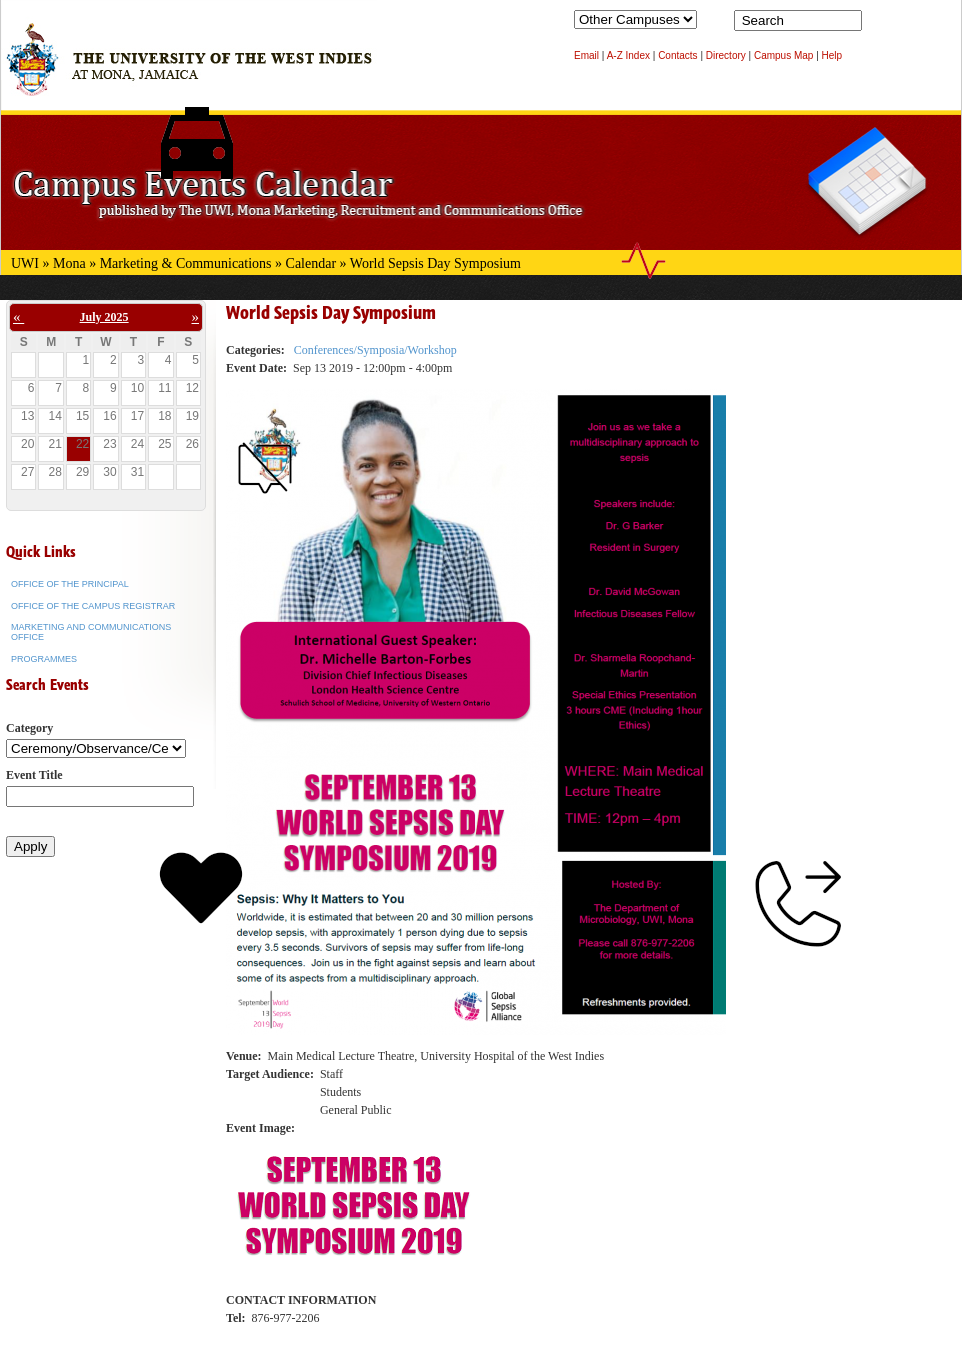  What do you see at coordinates (197, 143) in the screenshot?
I see `request a taxi or rideshare` at bounding box center [197, 143].